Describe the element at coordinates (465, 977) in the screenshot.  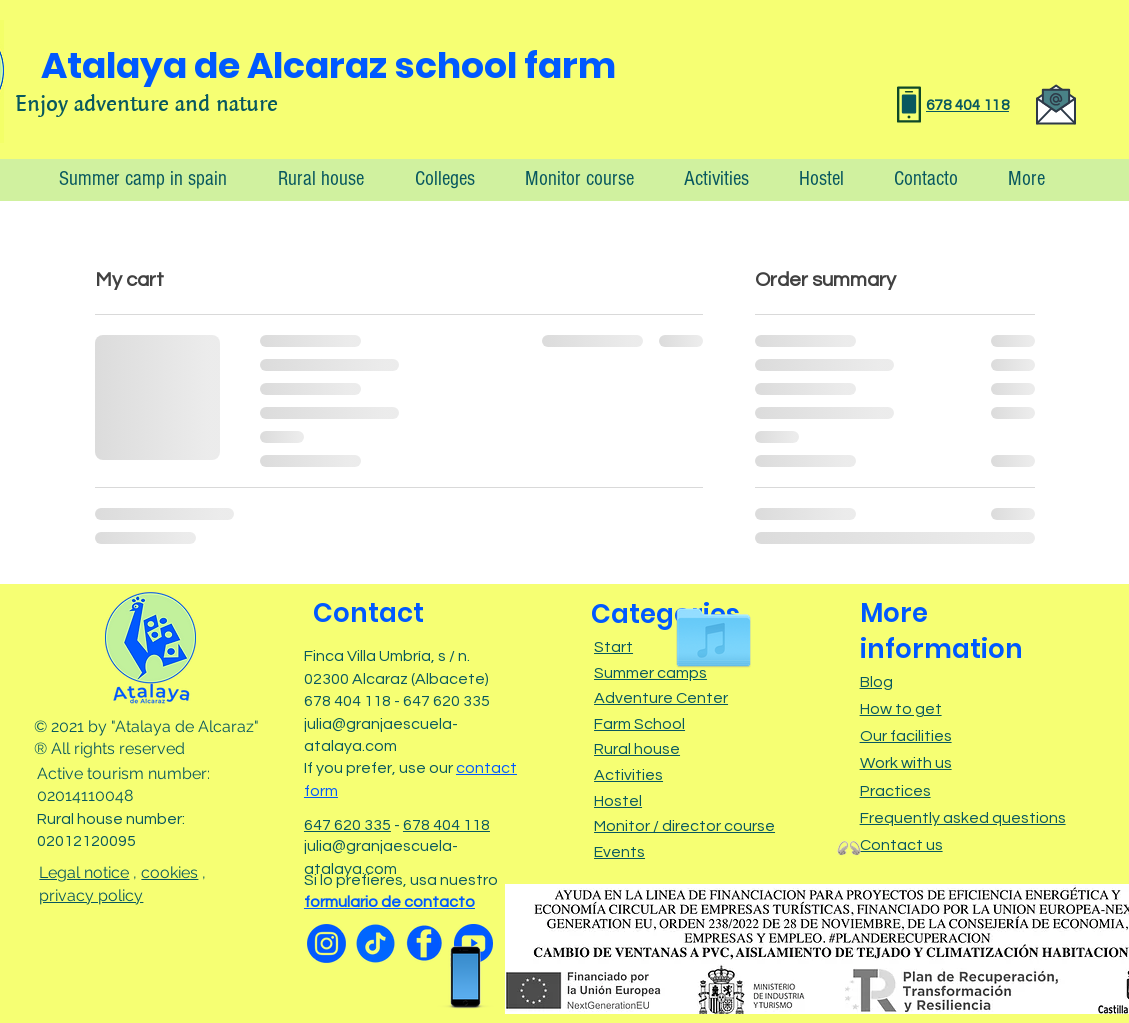
I see `manage connected iPhone device` at that location.